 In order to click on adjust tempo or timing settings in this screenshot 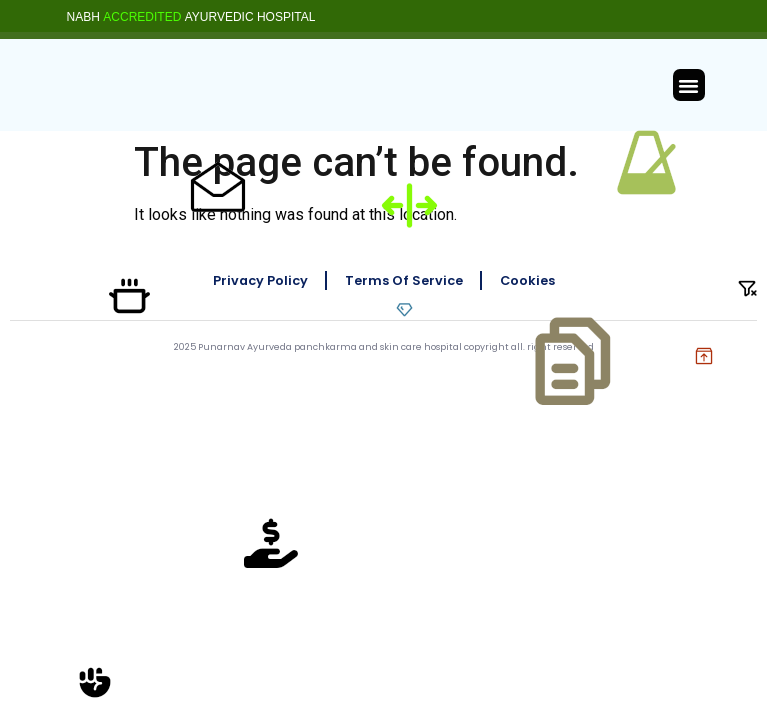, I will do `click(646, 162)`.